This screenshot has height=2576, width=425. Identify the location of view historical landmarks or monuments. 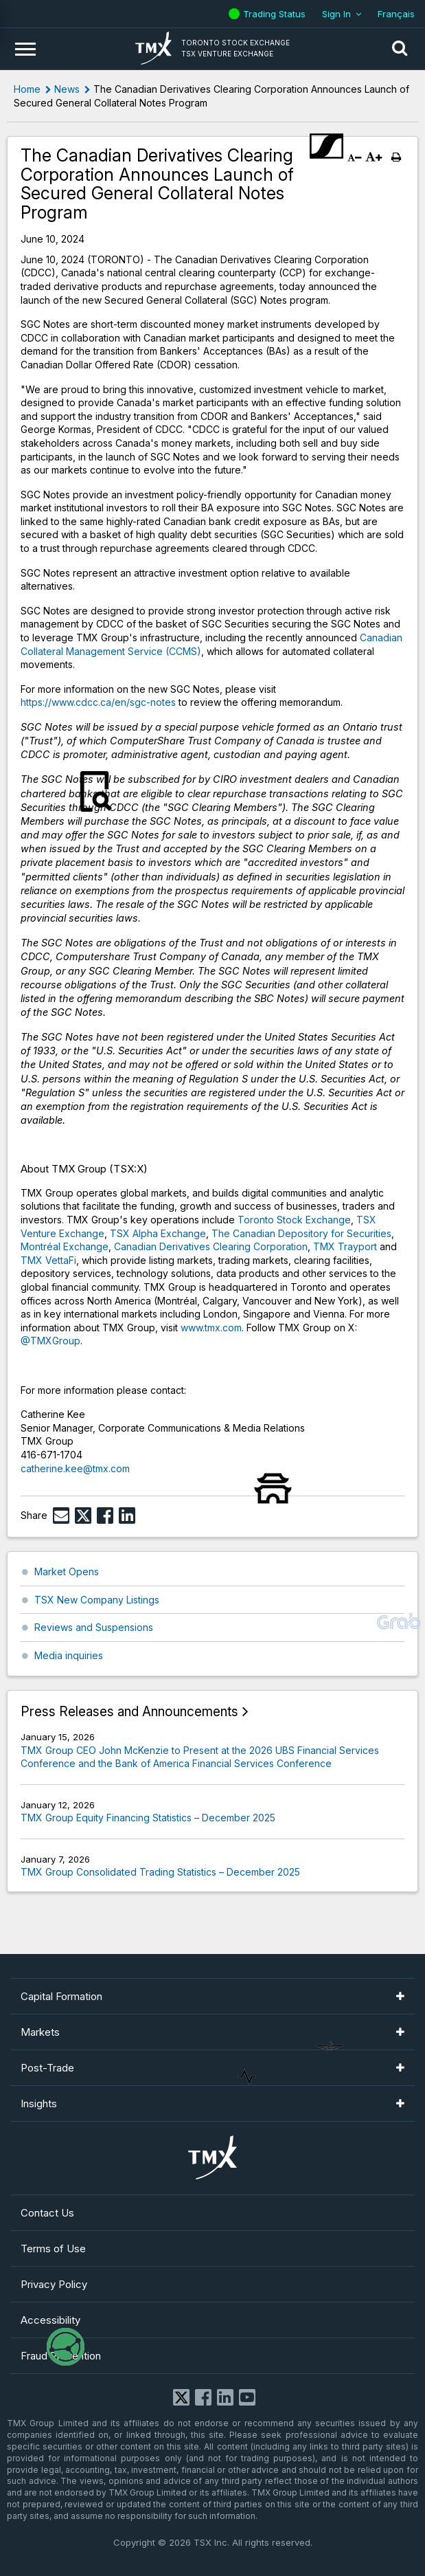
(273, 1488).